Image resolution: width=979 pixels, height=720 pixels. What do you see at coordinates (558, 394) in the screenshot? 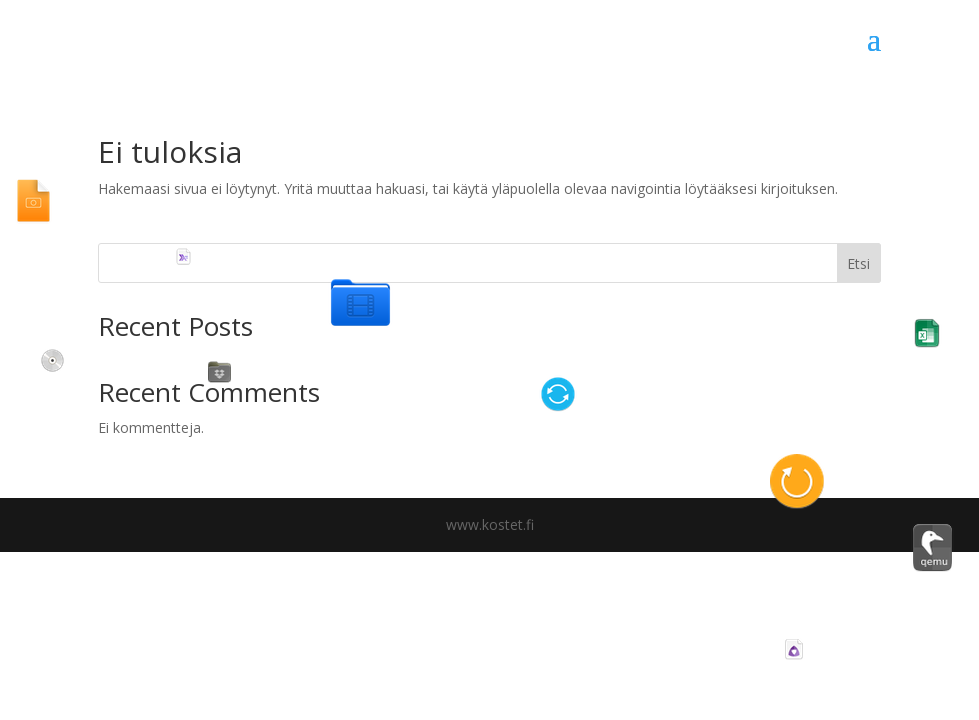
I see `dropbox is currently syncing files` at bounding box center [558, 394].